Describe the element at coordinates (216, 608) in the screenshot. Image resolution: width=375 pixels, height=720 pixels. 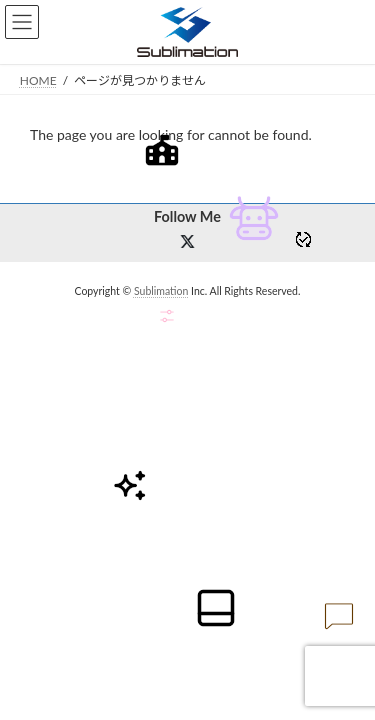
I see `toggle bottom panel visibility` at that location.